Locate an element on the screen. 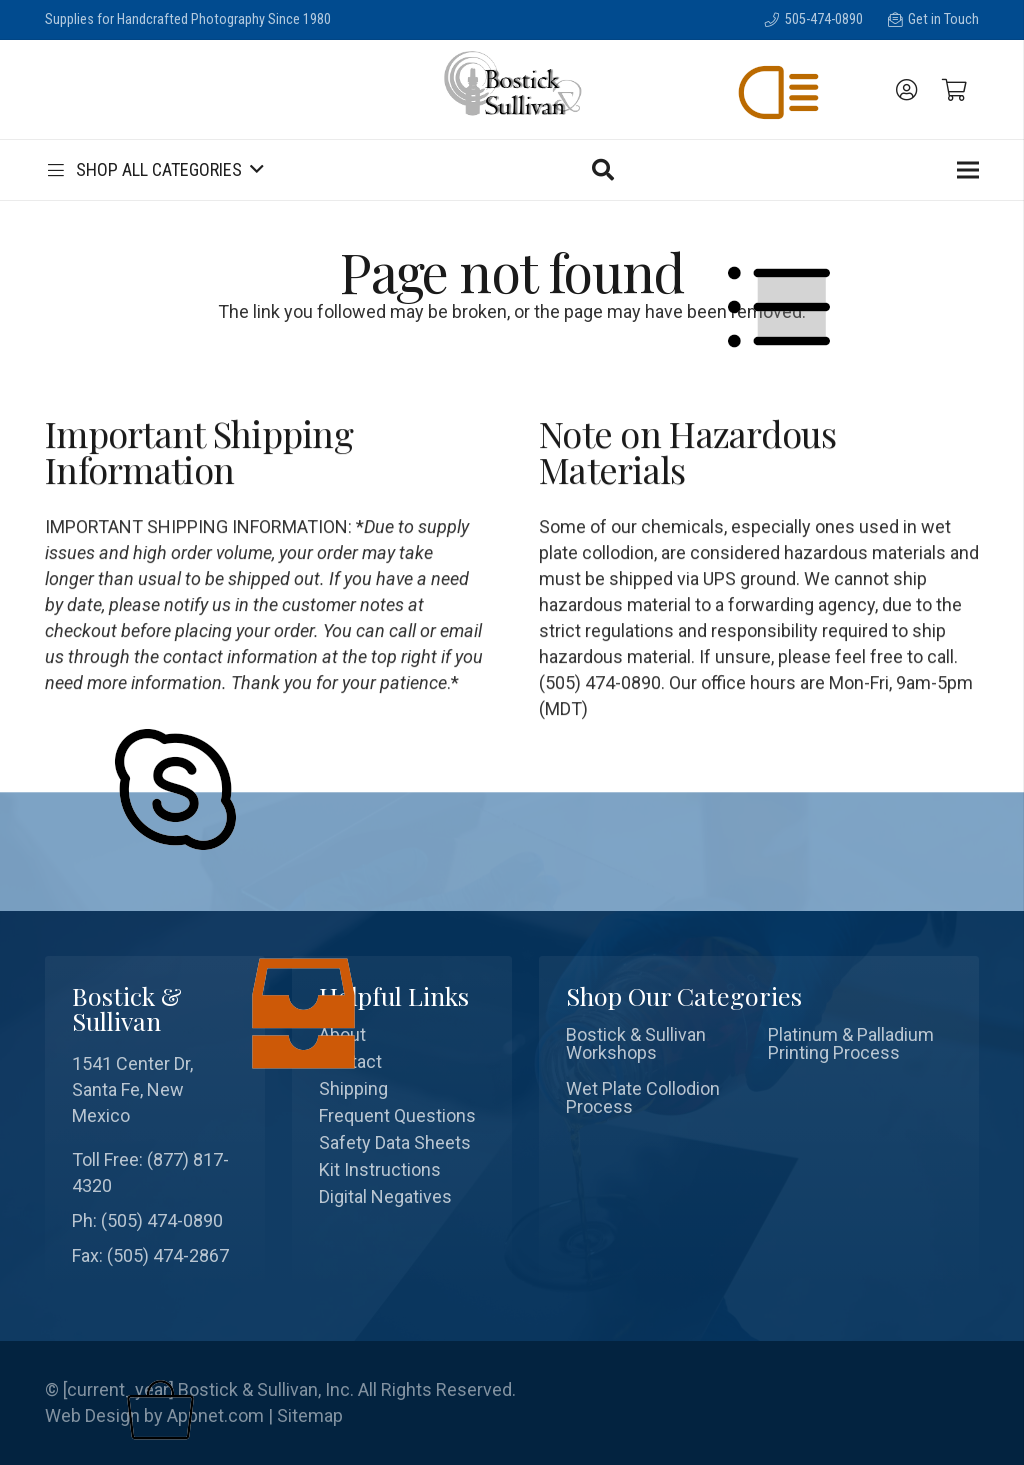 The width and height of the screenshot is (1024, 1465). view items in list format is located at coordinates (779, 307).